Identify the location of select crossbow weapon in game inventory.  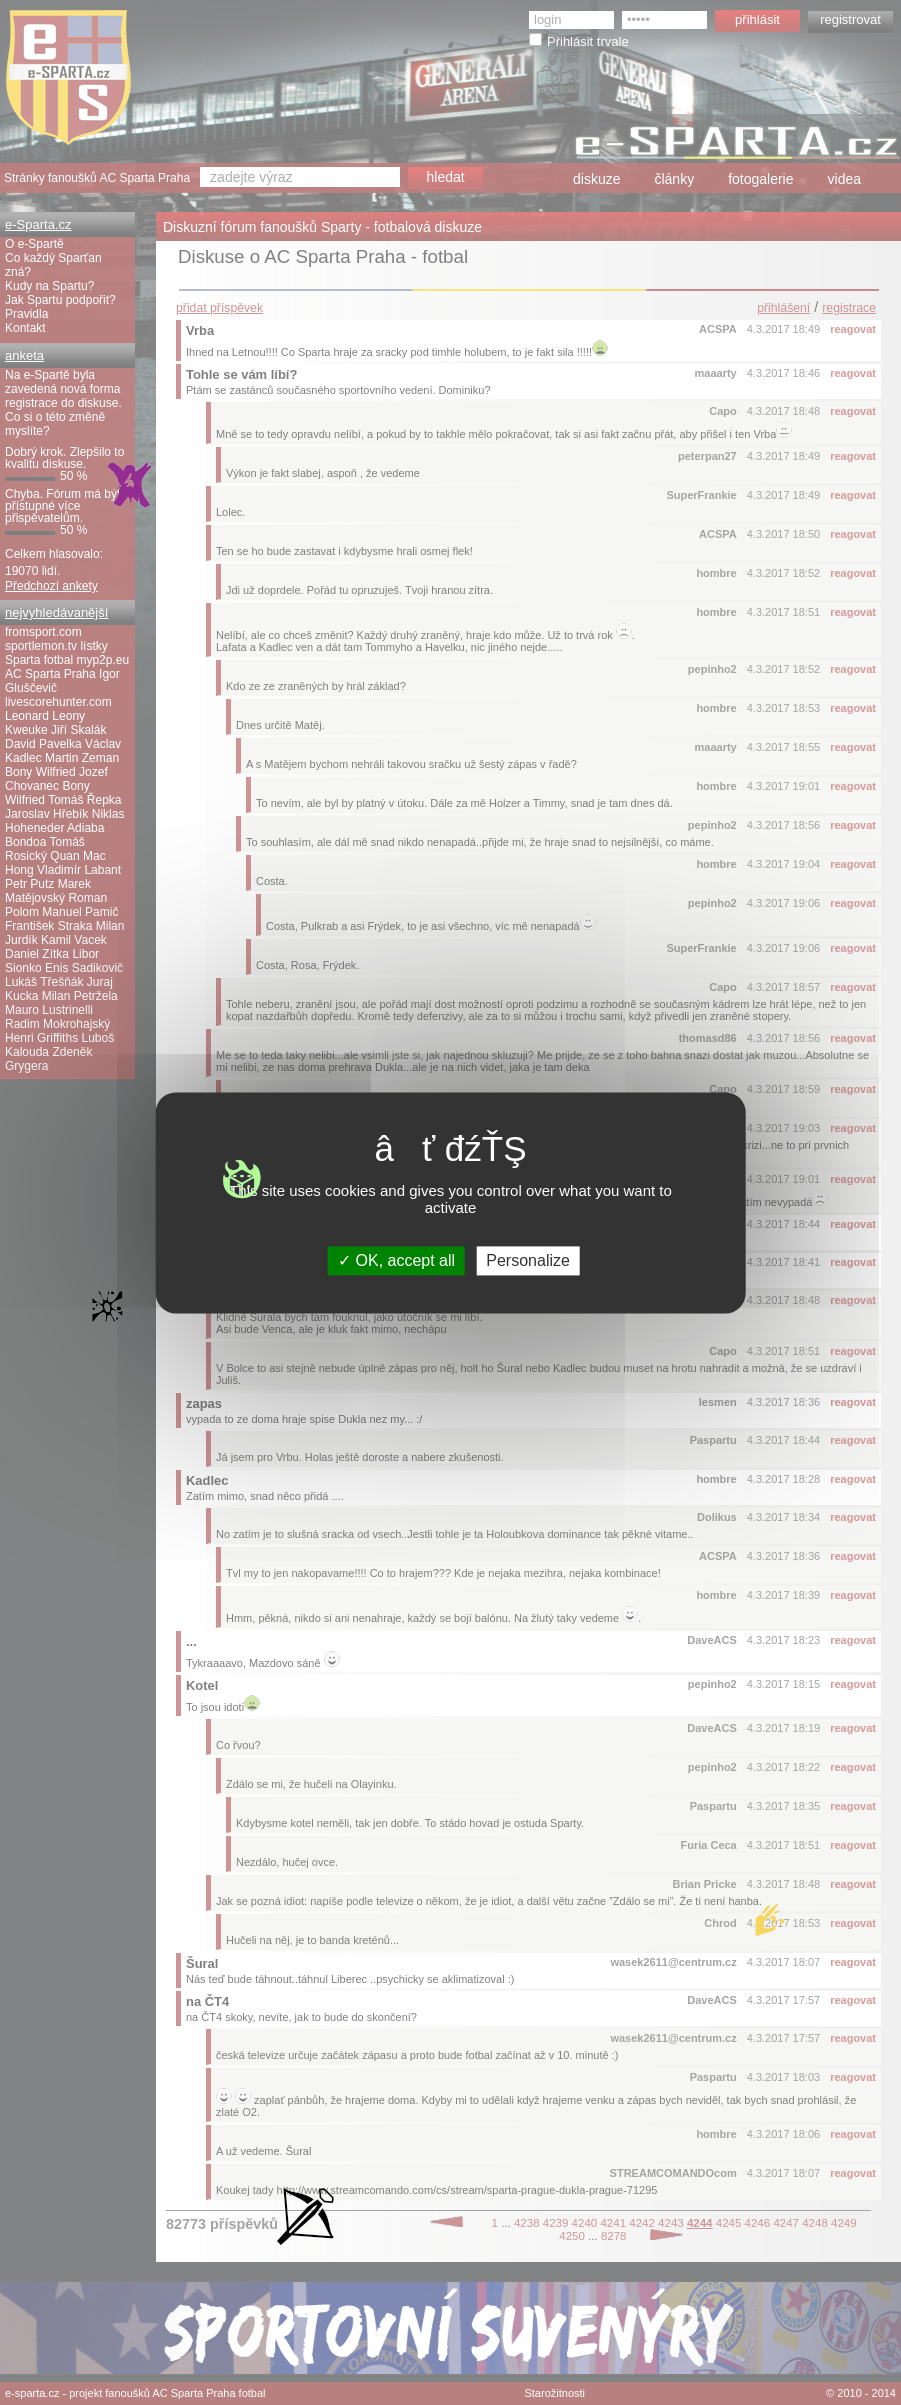
(305, 2217).